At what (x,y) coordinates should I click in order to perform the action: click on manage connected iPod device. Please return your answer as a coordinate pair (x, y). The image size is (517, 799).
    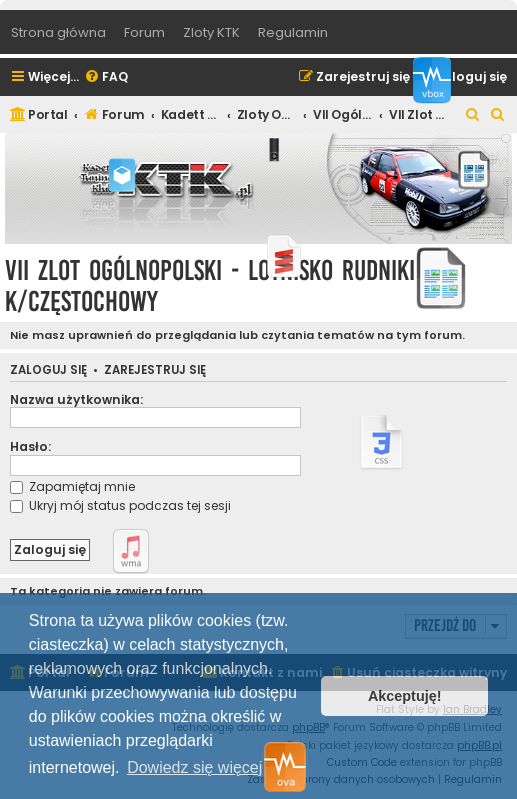
    Looking at the image, I should click on (274, 150).